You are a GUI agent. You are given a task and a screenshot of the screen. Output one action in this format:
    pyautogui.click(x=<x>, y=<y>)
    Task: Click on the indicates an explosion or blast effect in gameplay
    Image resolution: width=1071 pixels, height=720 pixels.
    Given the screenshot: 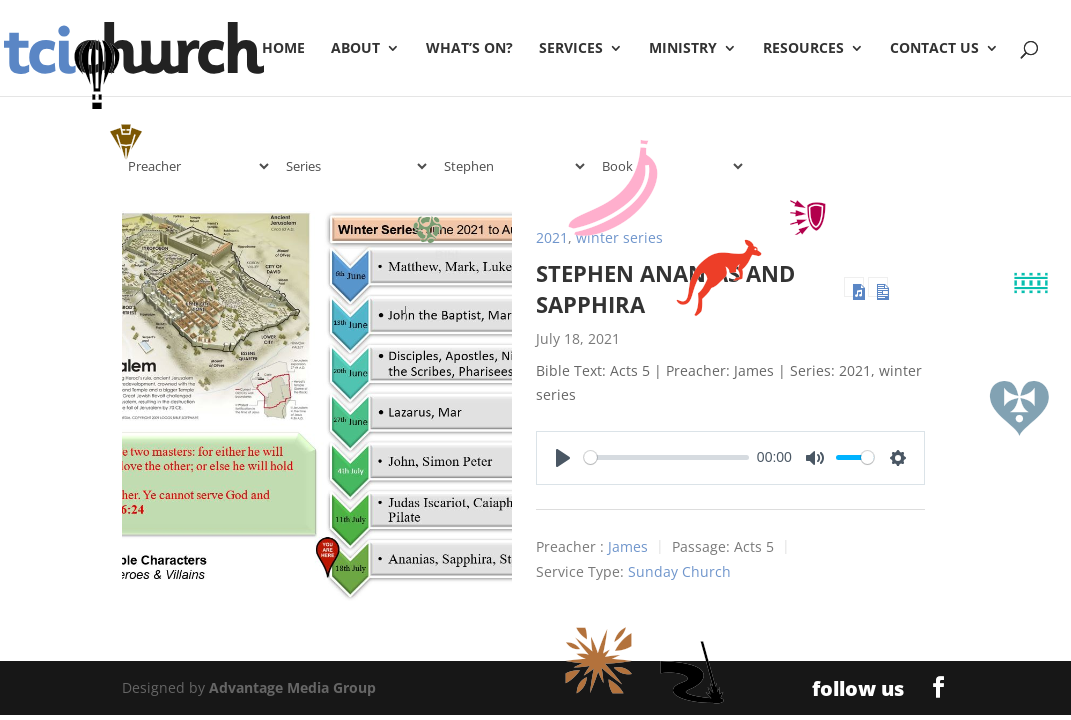 What is the action you would take?
    pyautogui.click(x=598, y=660)
    